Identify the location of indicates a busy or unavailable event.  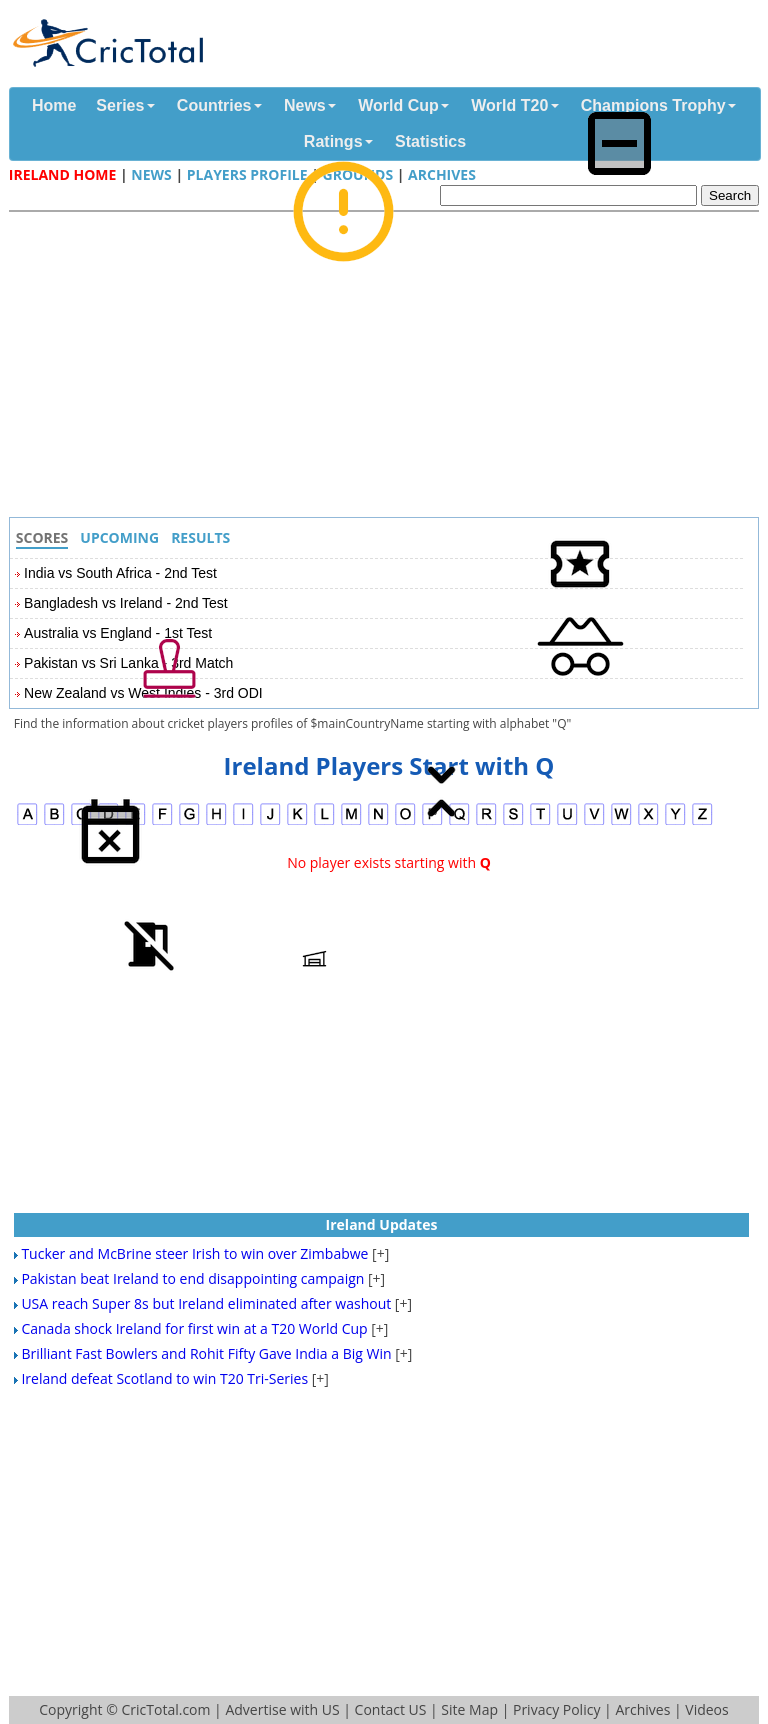
(110, 834).